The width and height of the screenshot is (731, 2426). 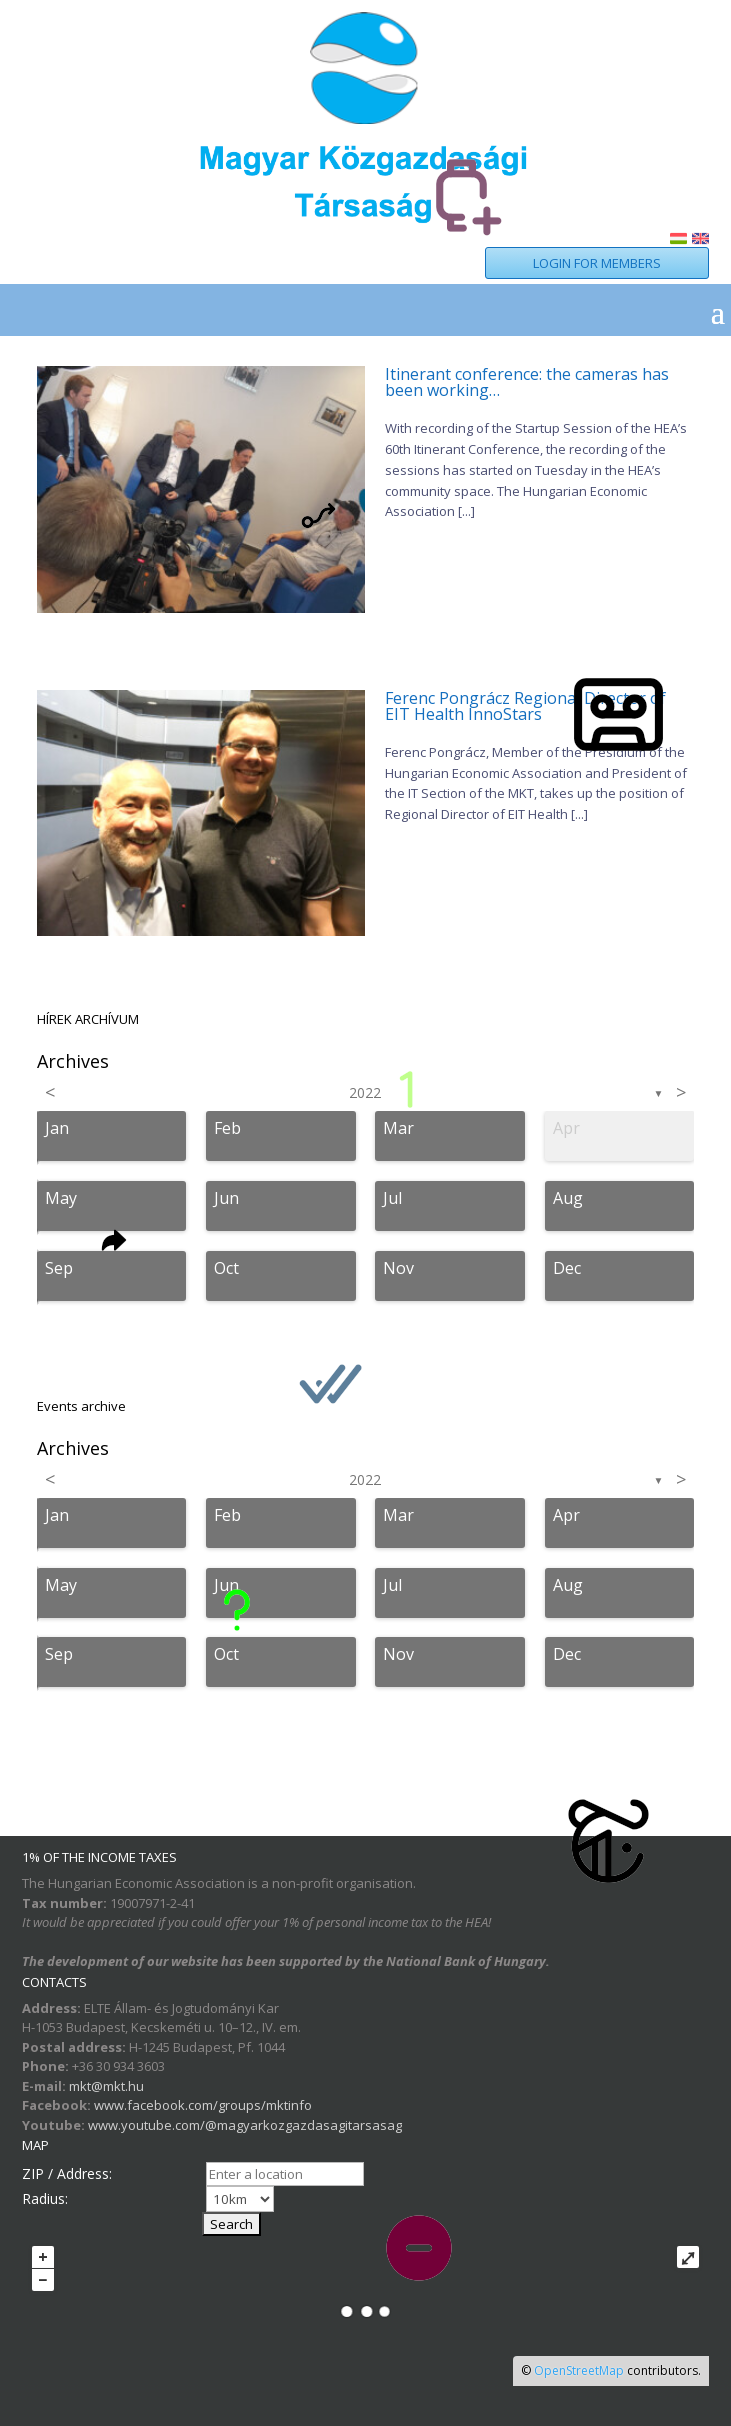 I want to click on access audio recordings or voice memos, so click(x=618, y=714).